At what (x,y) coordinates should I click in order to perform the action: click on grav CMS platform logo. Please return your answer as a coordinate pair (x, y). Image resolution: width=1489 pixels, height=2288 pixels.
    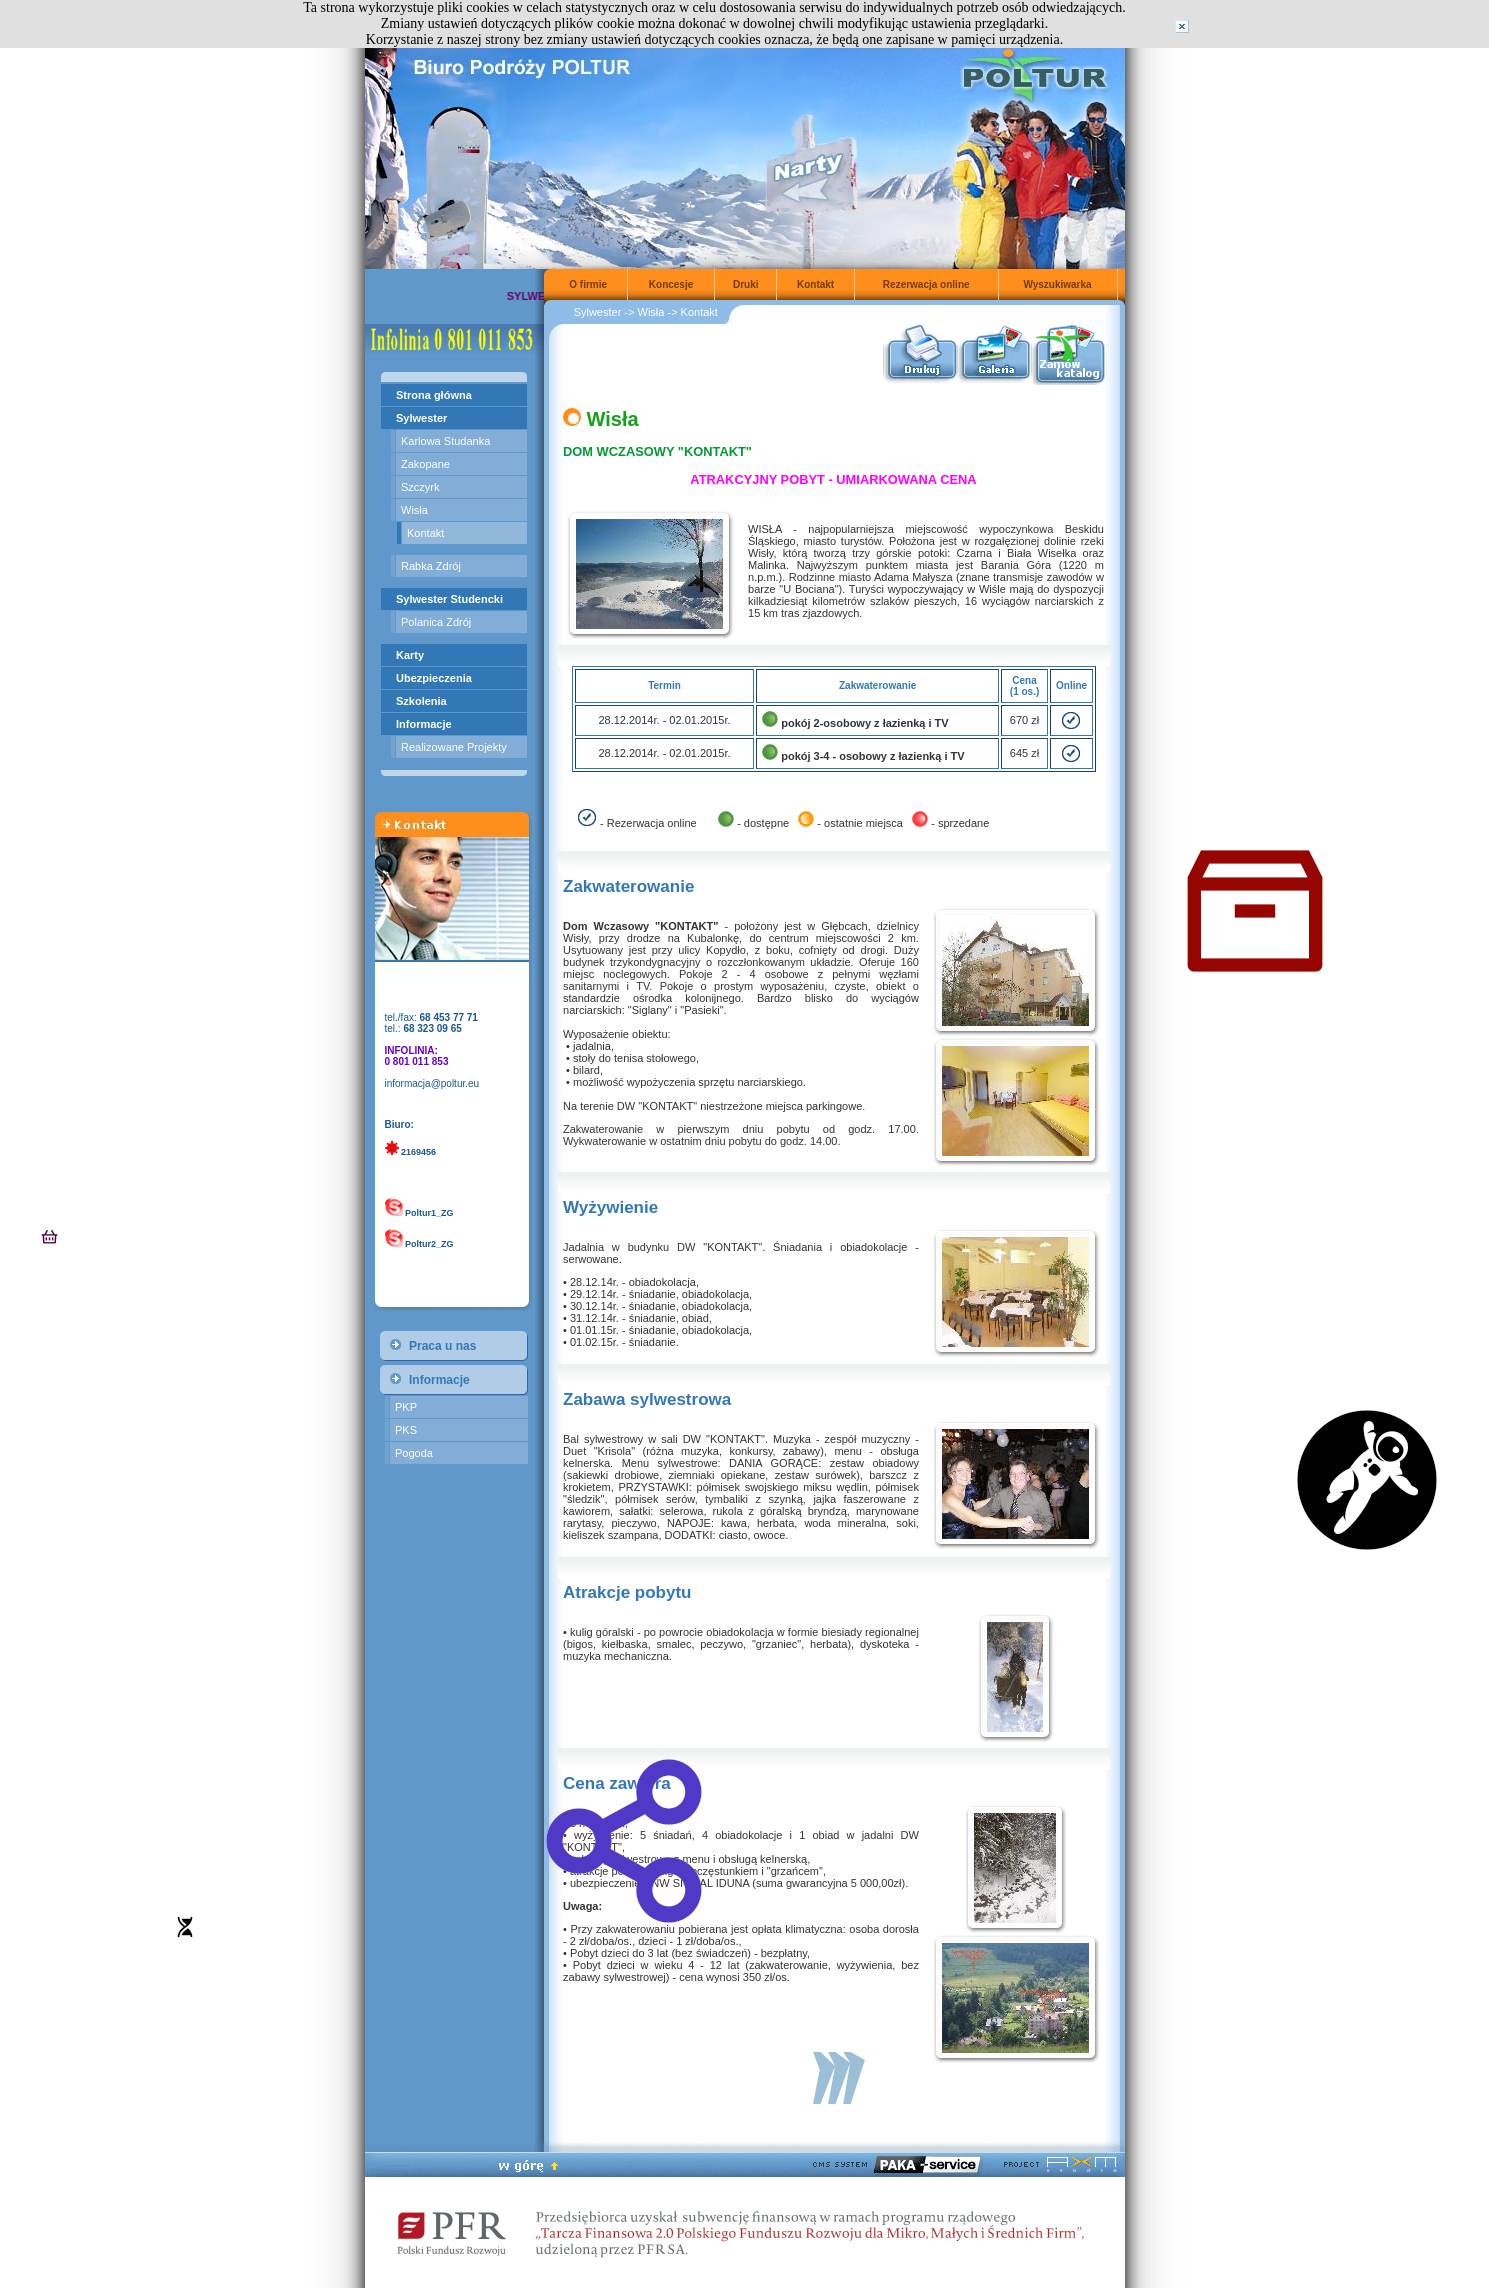
    Looking at the image, I should click on (1367, 1480).